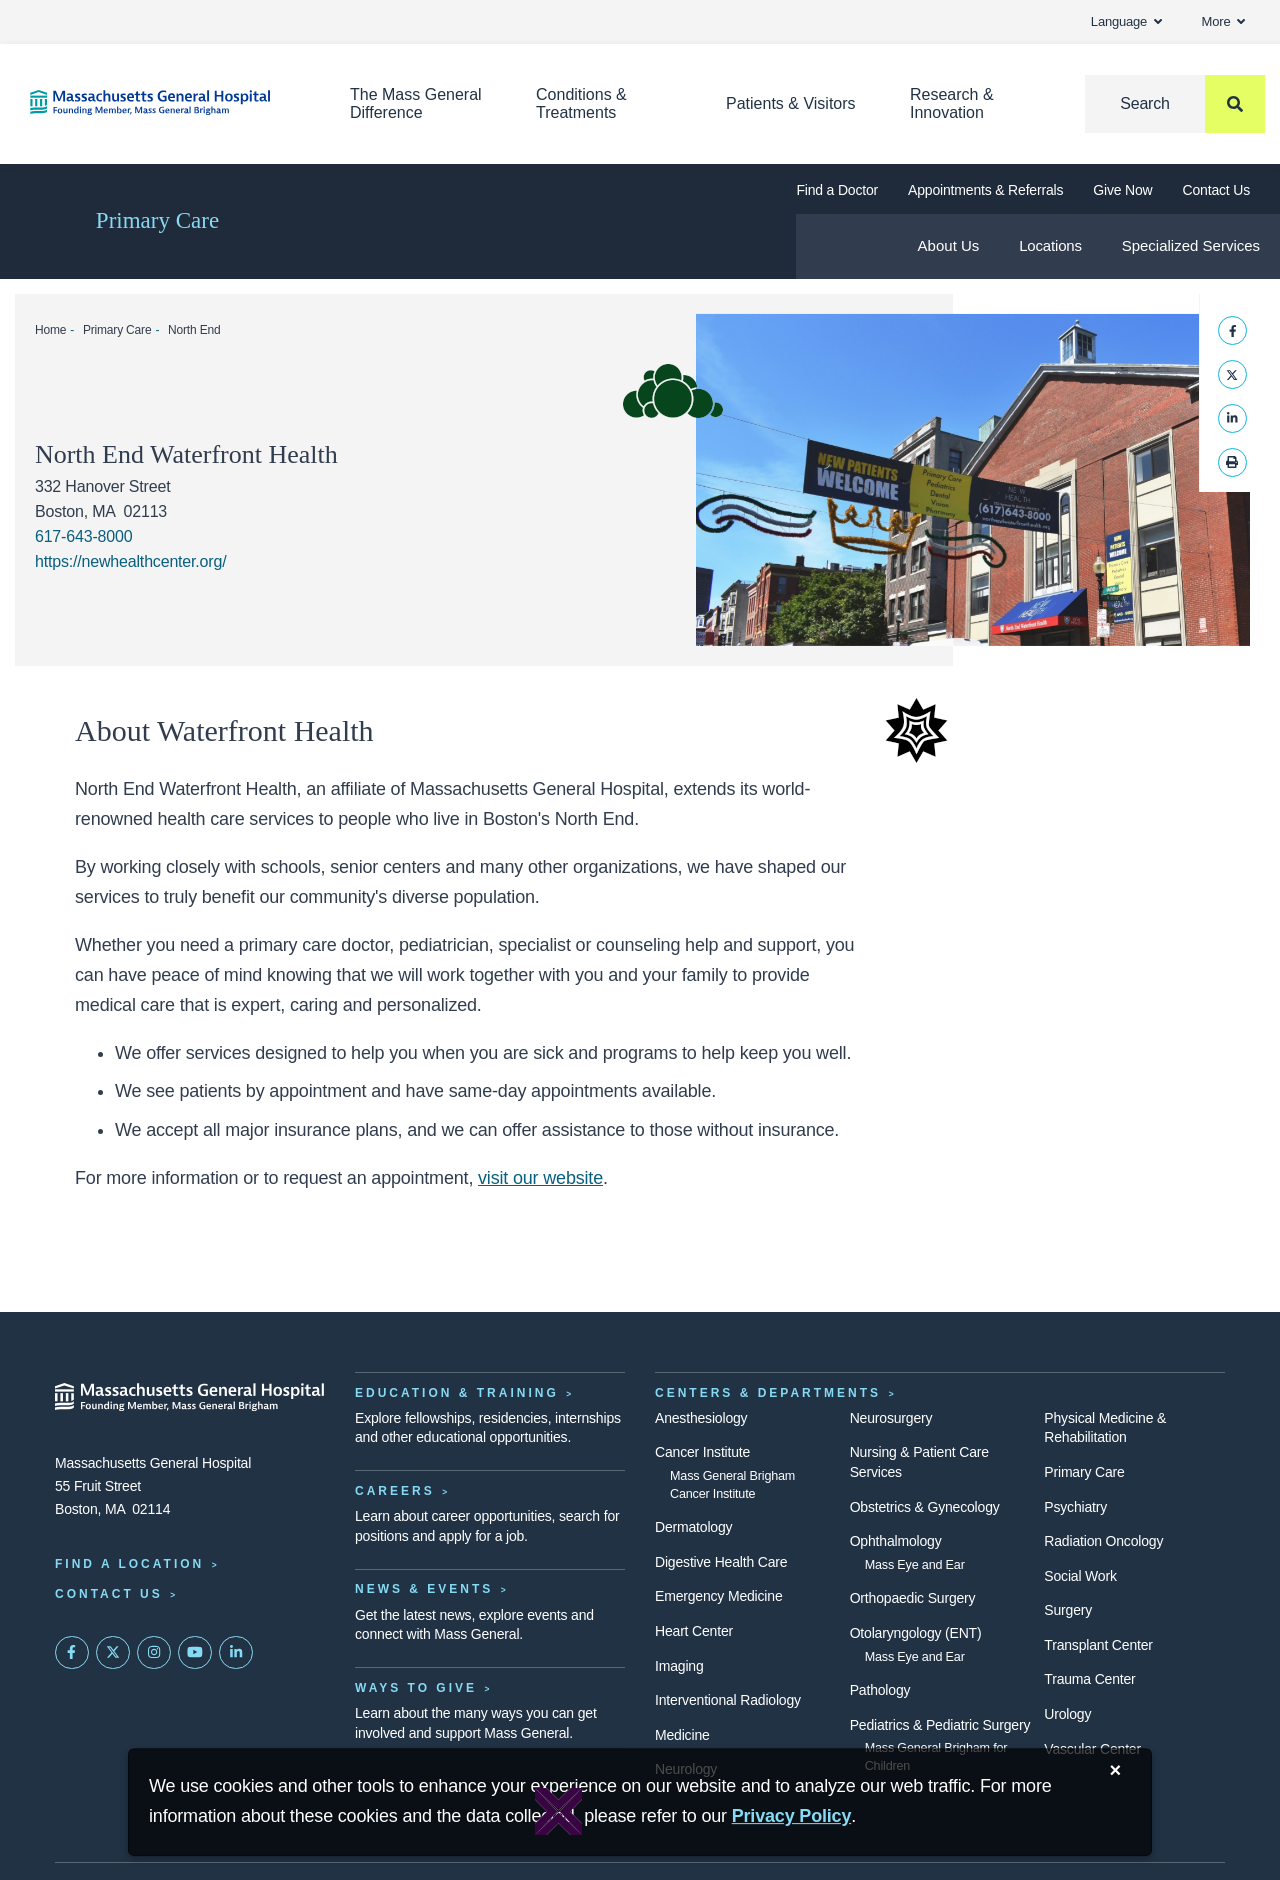 The height and width of the screenshot is (1880, 1280). Describe the element at coordinates (916, 730) in the screenshot. I see `open wolfram mathematica application` at that location.